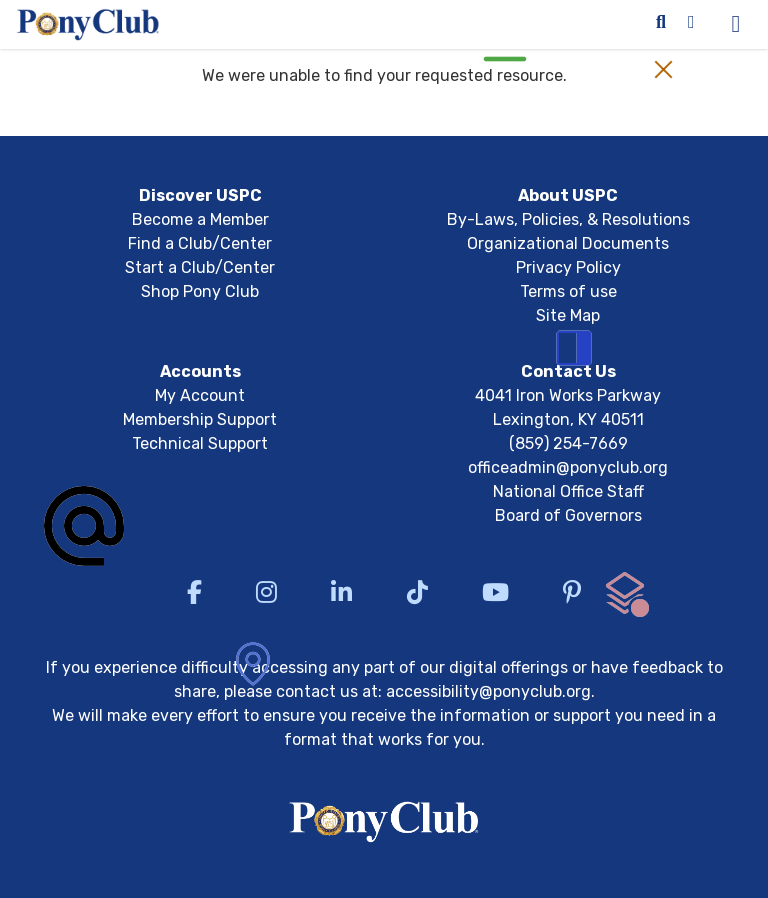 This screenshot has width=768, height=898. Describe the element at coordinates (574, 348) in the screenshot. I see `toggle the right sidebar panel` at that location.